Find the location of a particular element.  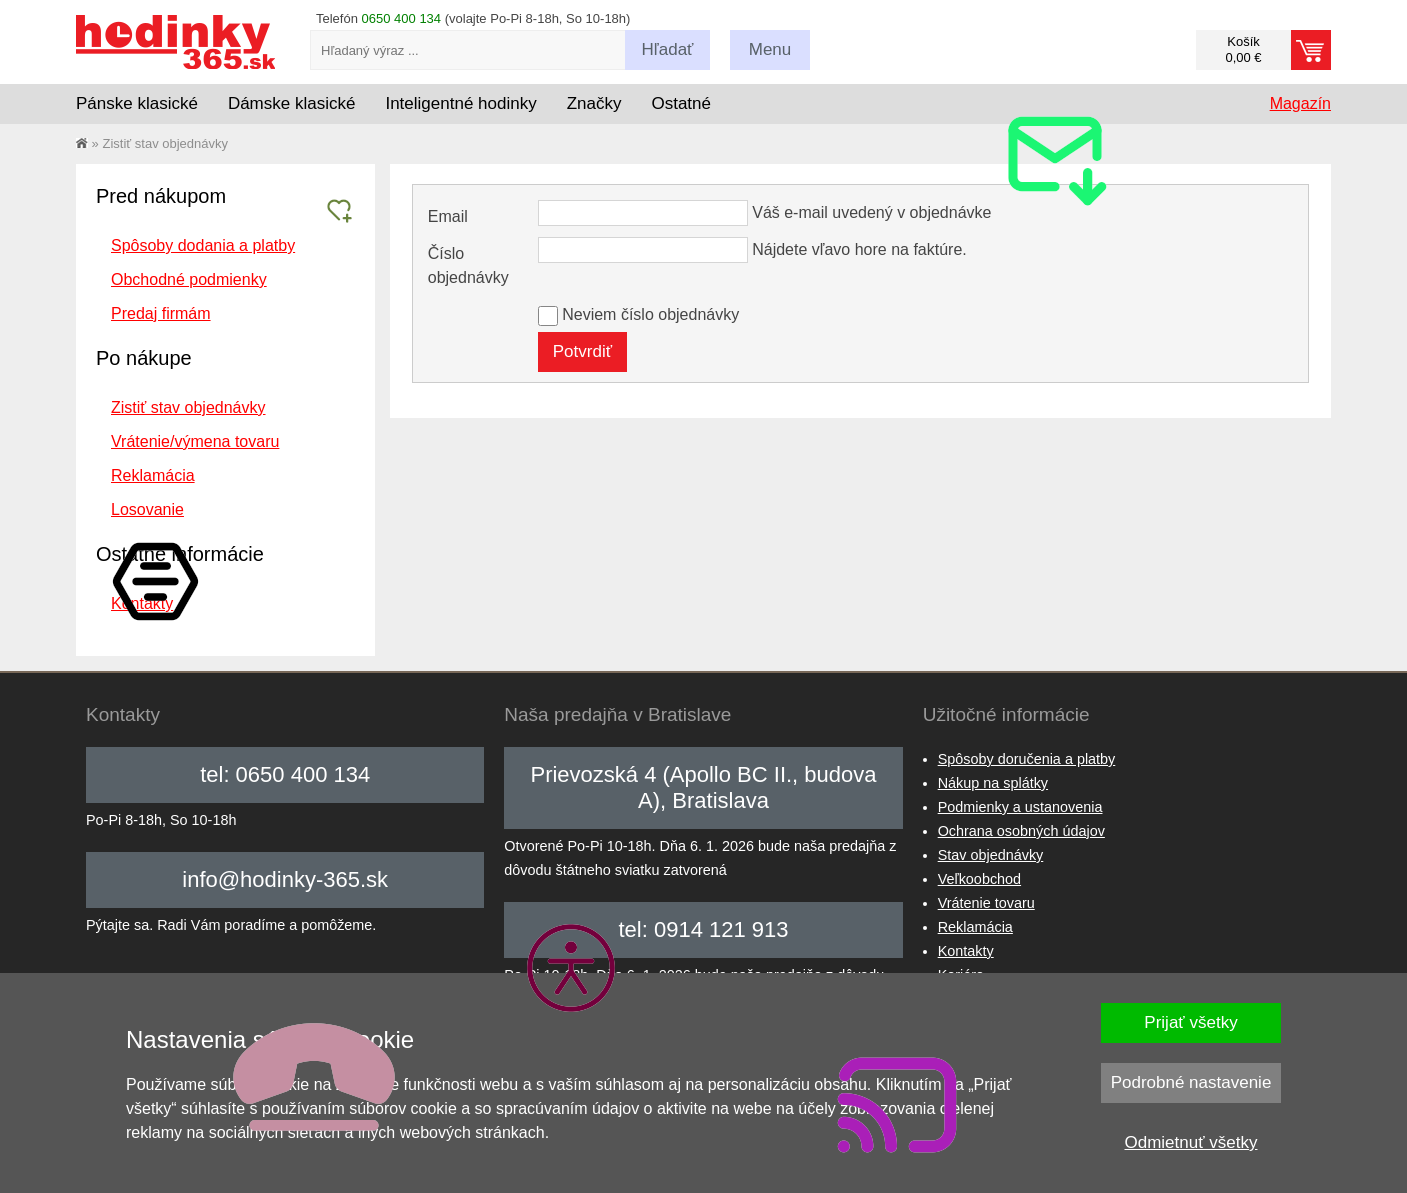

cast your screen to a nearby device is located at coordinates (897, 1105).